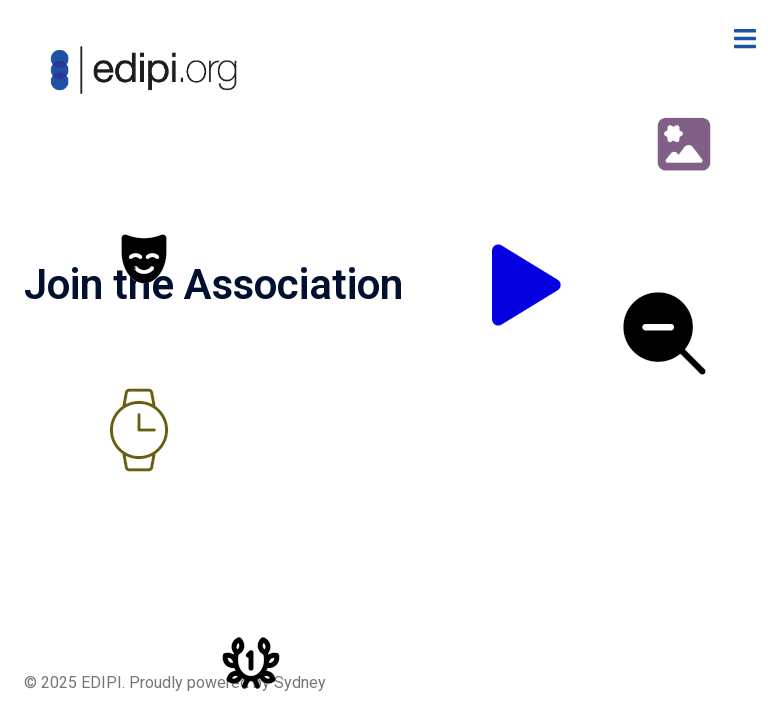 This screenshot has width=768, height=720. I want to click on start or resume media playback, so click(517, 285).